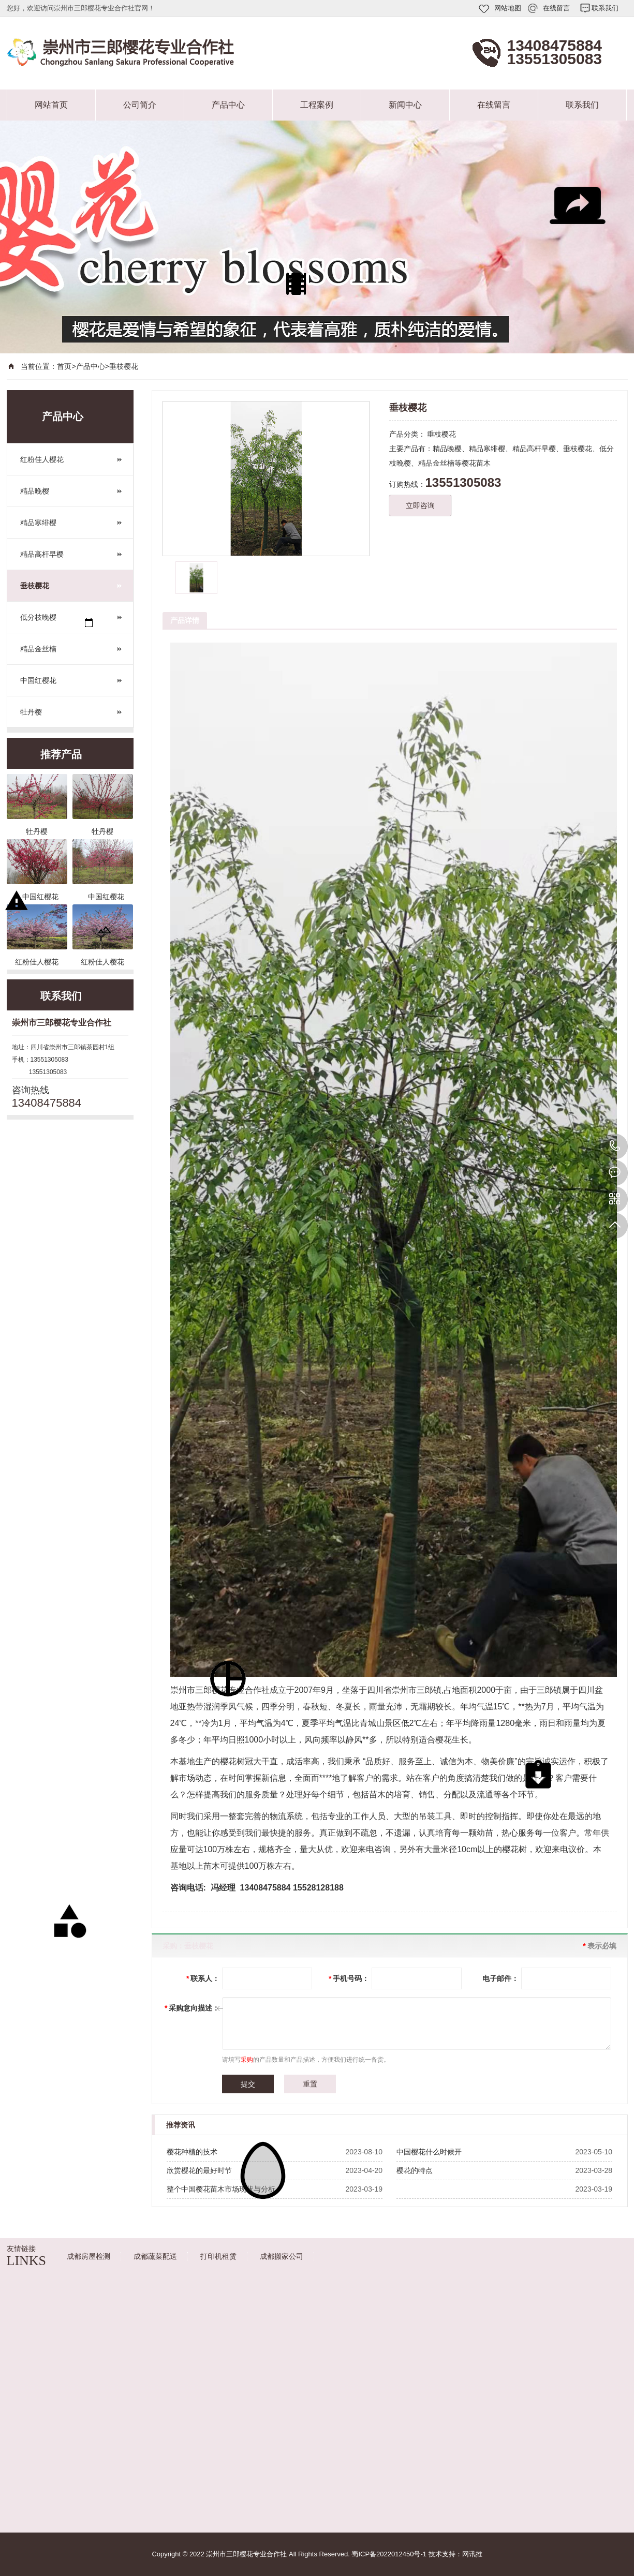 This screenshot has height=2576, width=634. I want to click on view landscape or nature photos, so click(105, 930).